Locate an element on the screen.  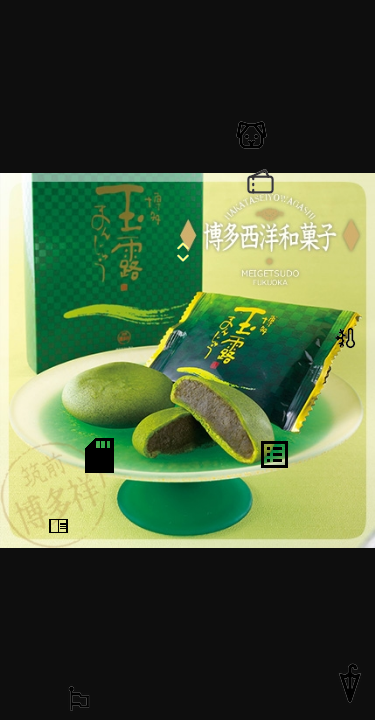
switch to reader mode for distraction-free reading is located at coordinates (58, 525).